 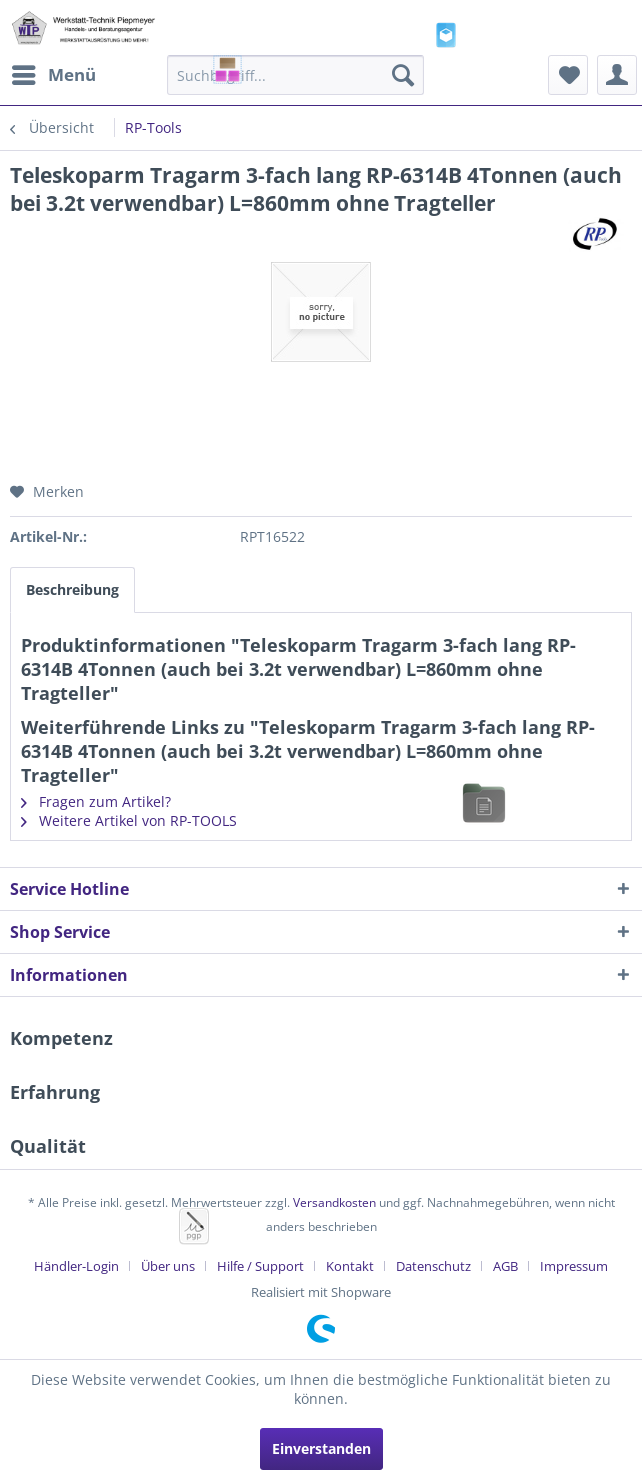 What do you see at coordinates (484, 803) in the screenshot?
I see `open your documents folder` at bounding box center [484, 803].